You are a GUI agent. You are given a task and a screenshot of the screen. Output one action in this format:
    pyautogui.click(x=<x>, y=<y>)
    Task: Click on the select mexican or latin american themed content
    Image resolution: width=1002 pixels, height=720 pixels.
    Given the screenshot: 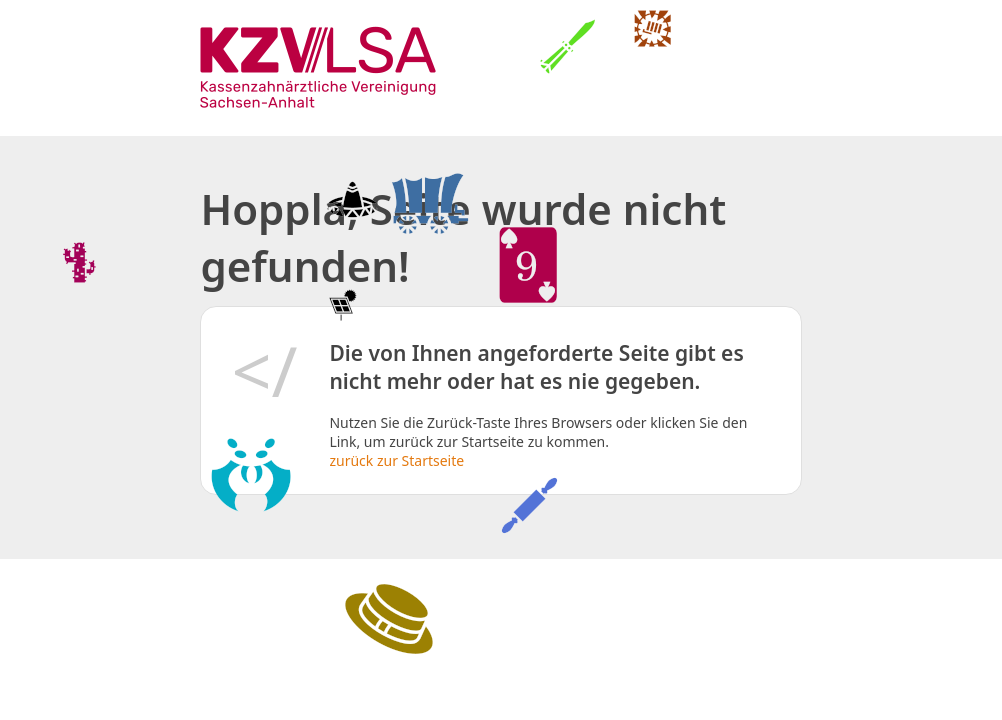 What is the action you would take?
    pyautogui.click(x=352, y=199)
    